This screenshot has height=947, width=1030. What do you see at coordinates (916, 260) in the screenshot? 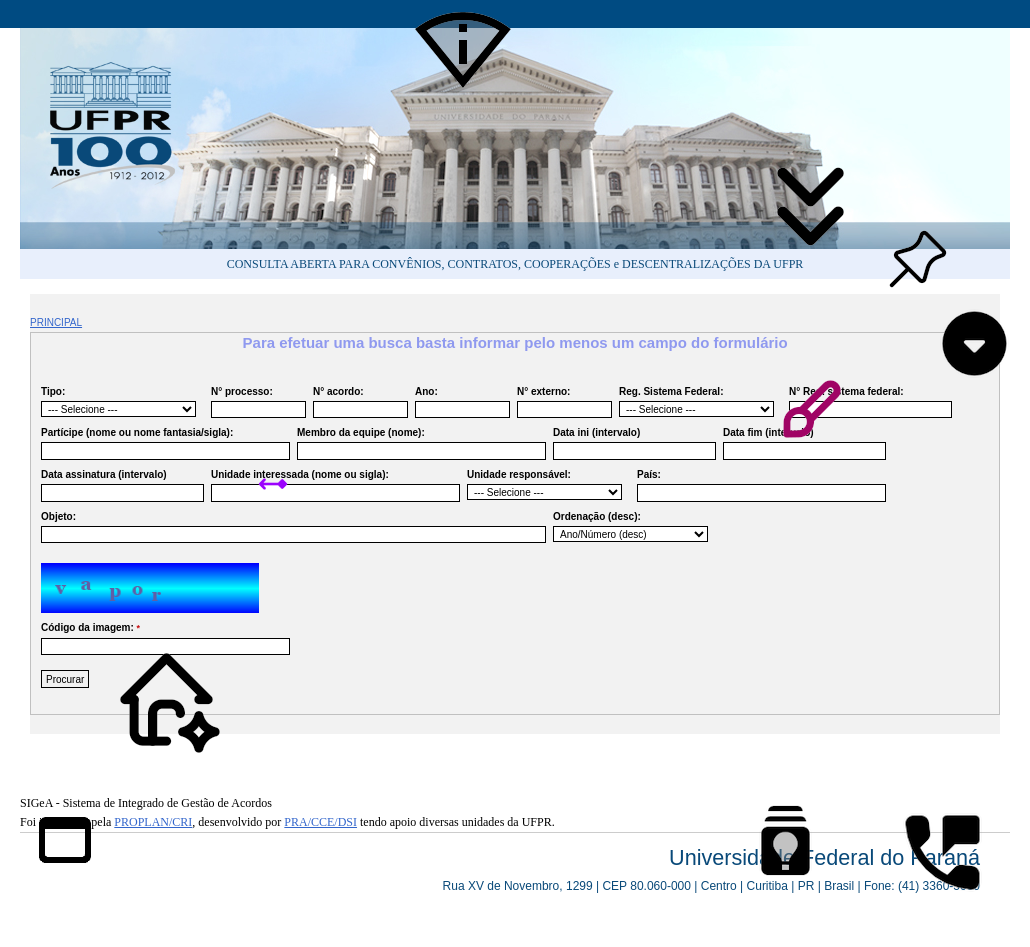
I see `pin an item to keep it visible` at bounding box center [916, 260].